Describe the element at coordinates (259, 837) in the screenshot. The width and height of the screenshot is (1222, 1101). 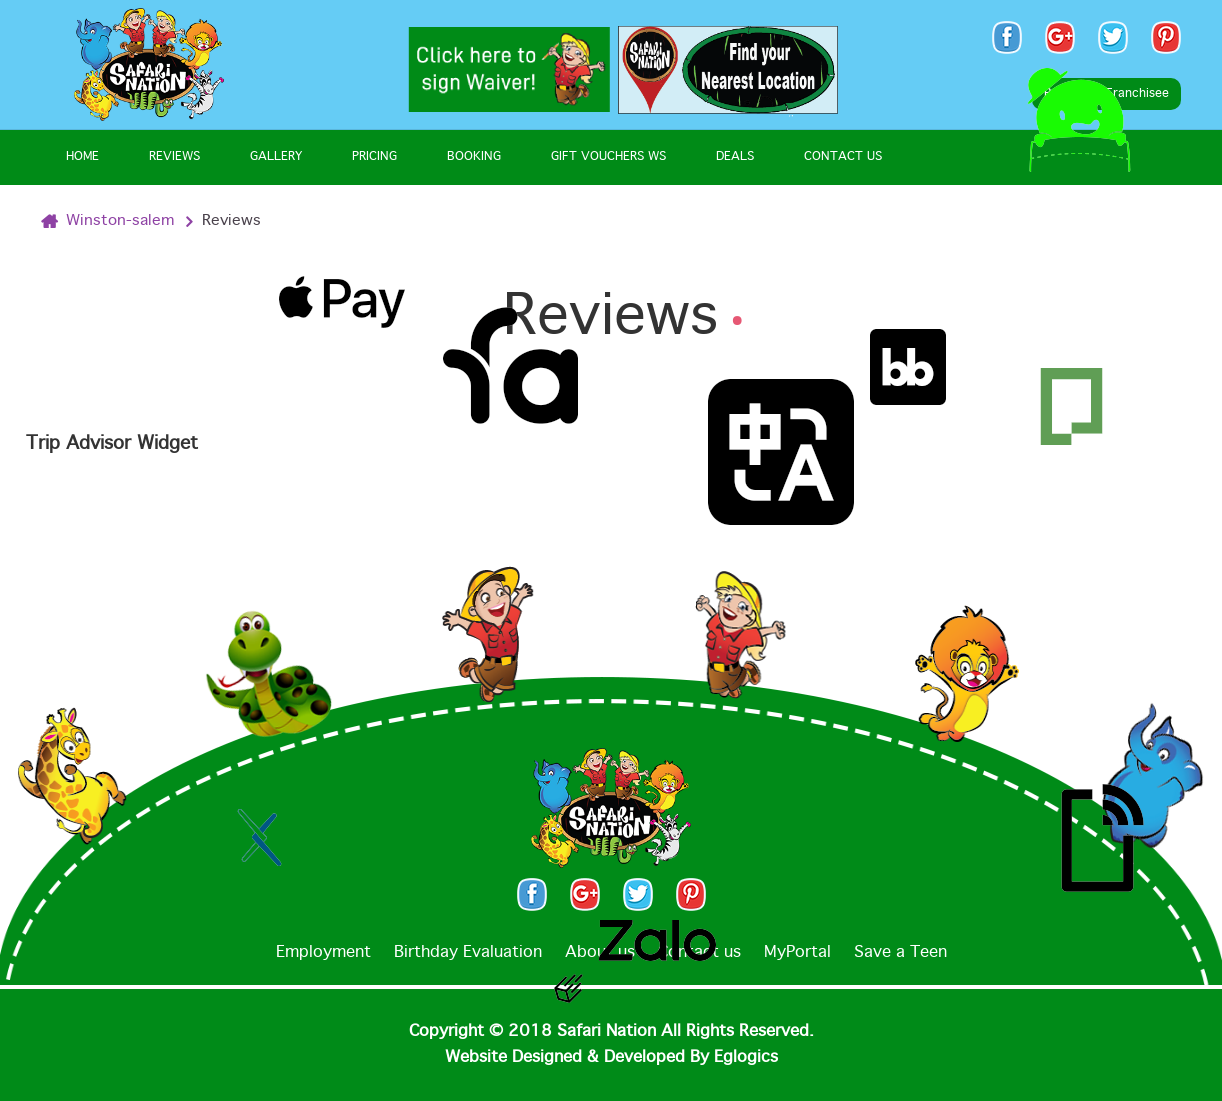
I see `visit arxiv preprint repository` at that location.